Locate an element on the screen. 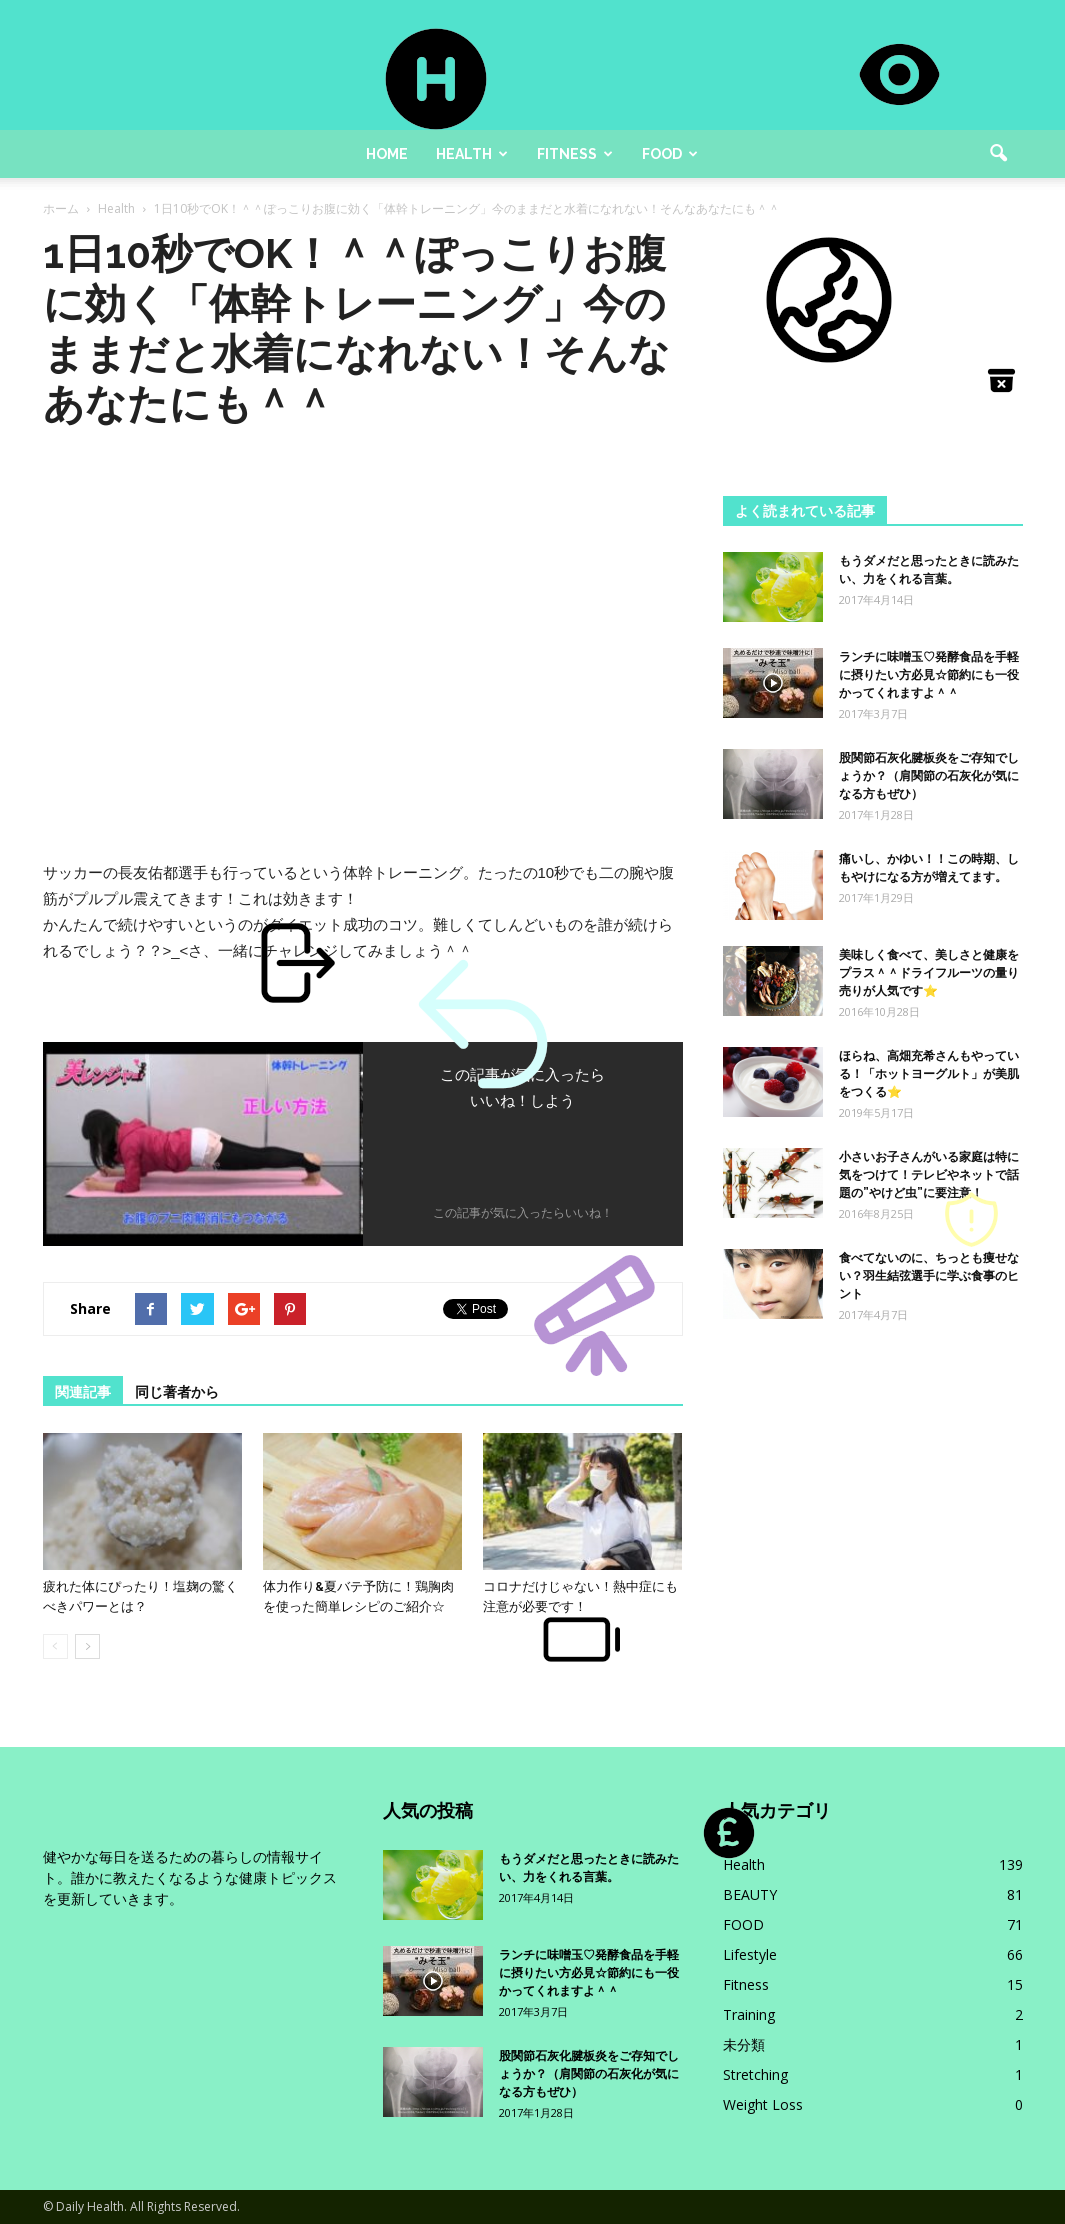 The width and height of the screenshot is (1065, 2224). undo the last action is located at coordinates (483, 1024).